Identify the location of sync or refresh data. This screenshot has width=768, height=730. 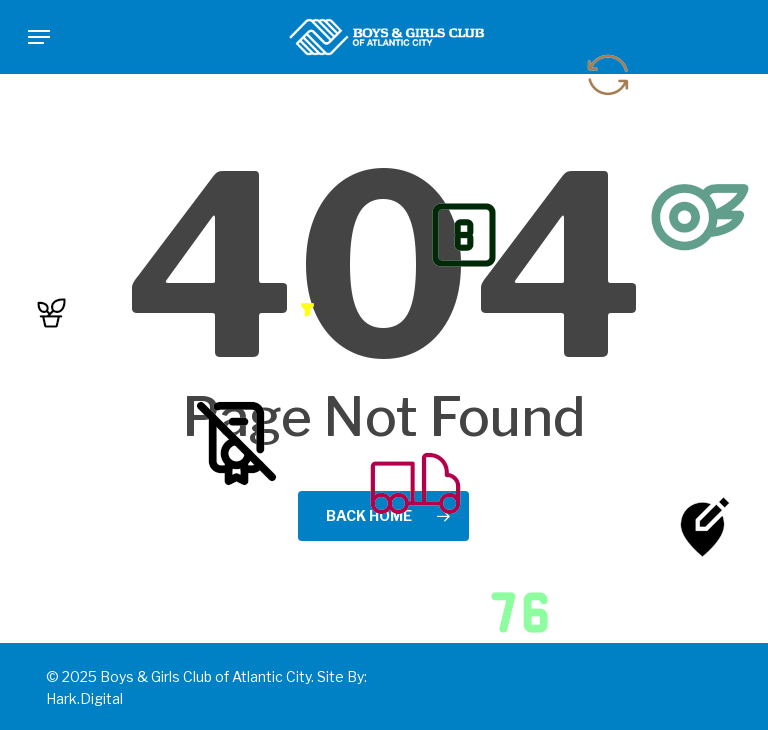
(608, 75).